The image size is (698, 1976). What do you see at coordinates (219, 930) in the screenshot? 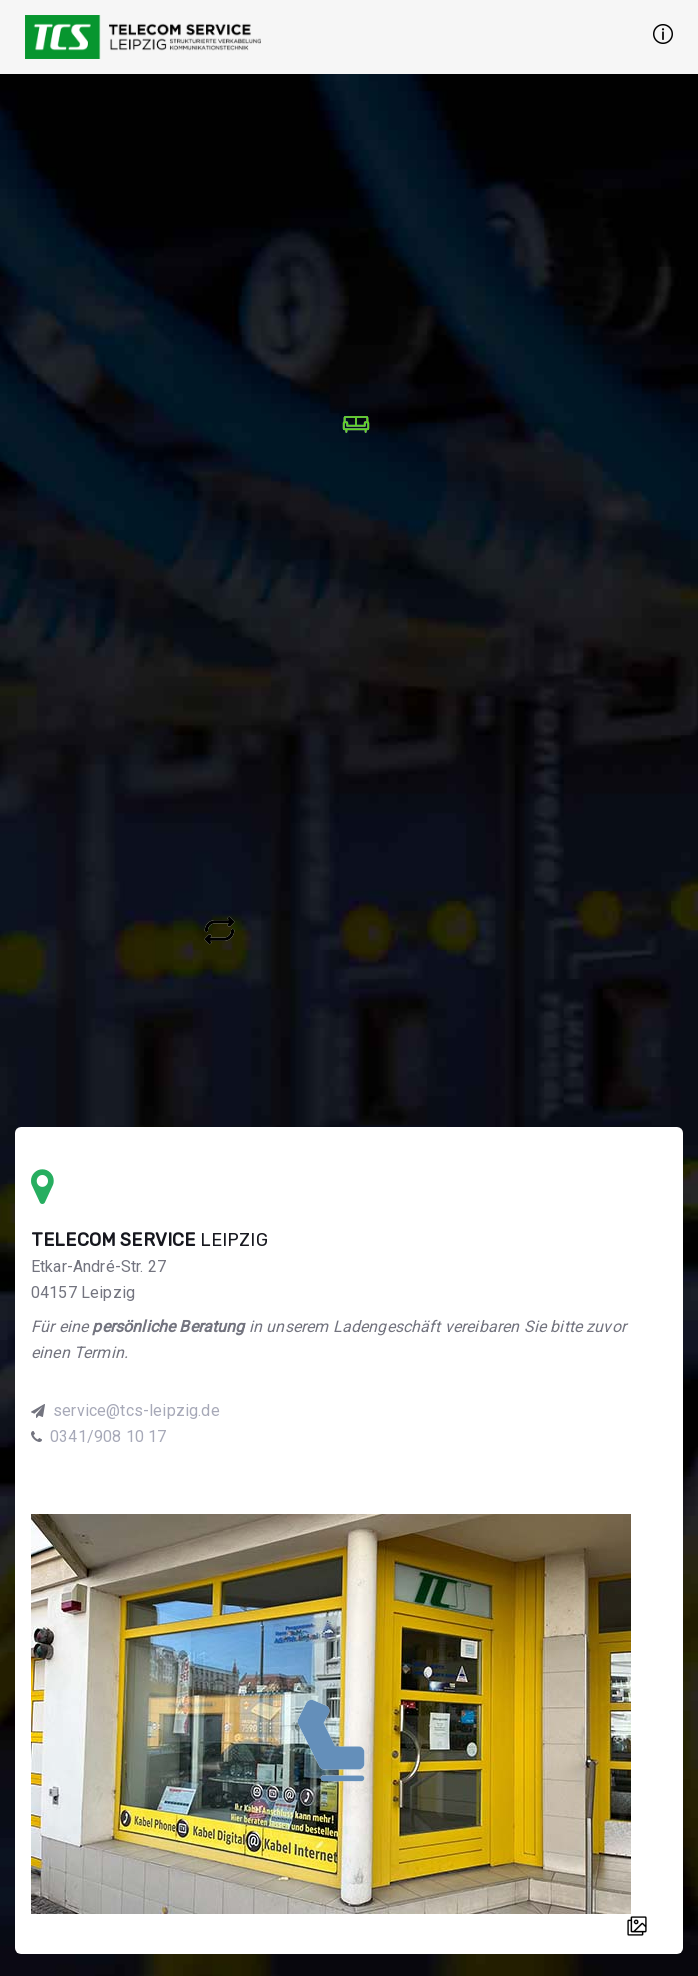
I see `enable repeat or loop playback` at bounding box center [219, 930].